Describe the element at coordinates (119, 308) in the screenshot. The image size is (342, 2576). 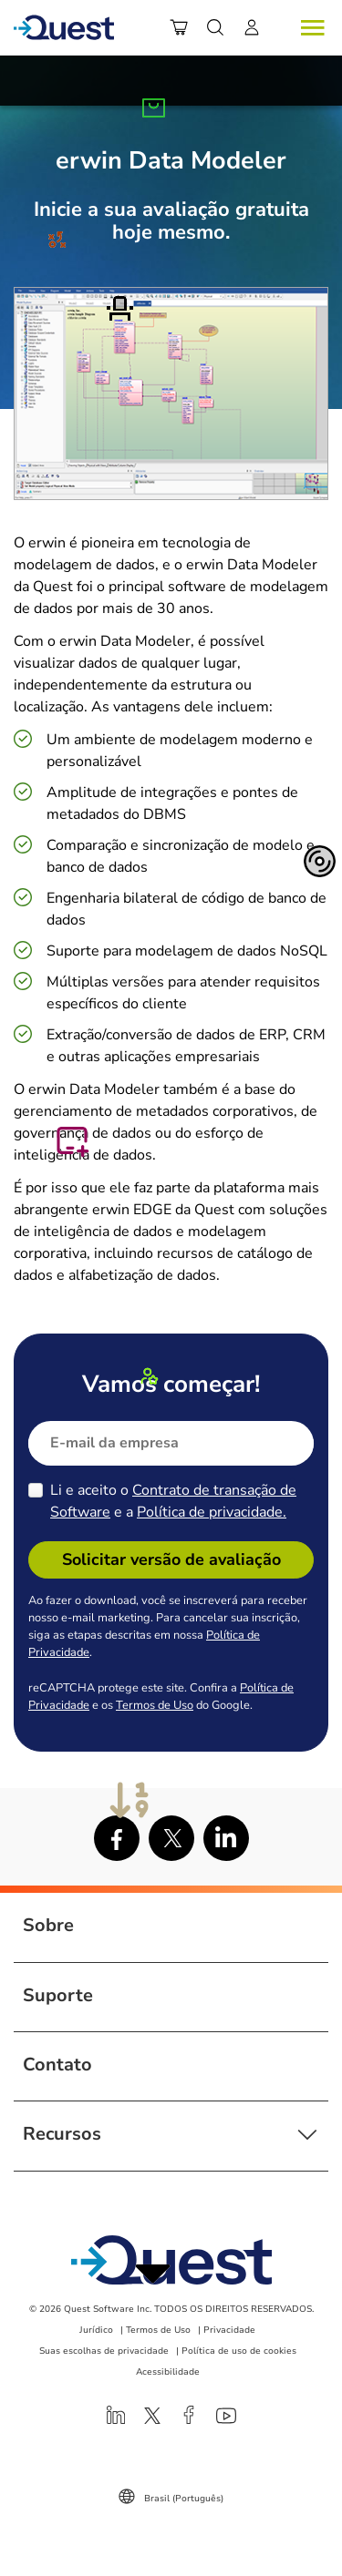
I see `view or select your seat assignment` at that location.